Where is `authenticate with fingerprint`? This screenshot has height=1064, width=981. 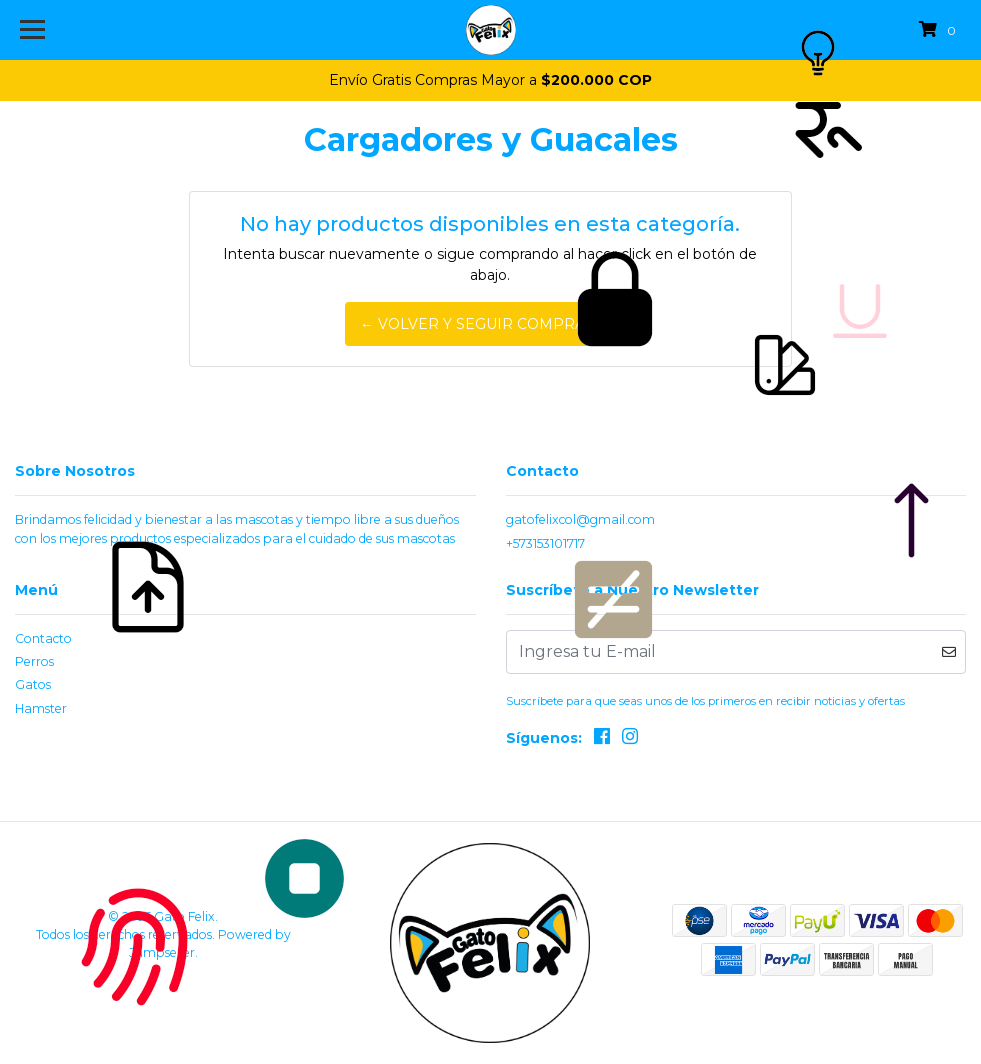 authenticate with fingerprint is located at coordinates (138, 947).